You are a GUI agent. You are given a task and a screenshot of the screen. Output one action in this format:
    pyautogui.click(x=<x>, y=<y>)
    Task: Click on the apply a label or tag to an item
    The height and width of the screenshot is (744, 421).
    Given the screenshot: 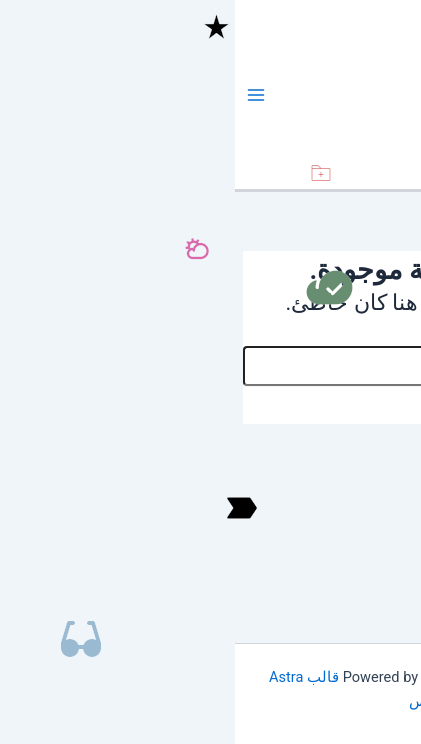 What is the action you would take?
    pyautogui.click(x=241, y=508)
    